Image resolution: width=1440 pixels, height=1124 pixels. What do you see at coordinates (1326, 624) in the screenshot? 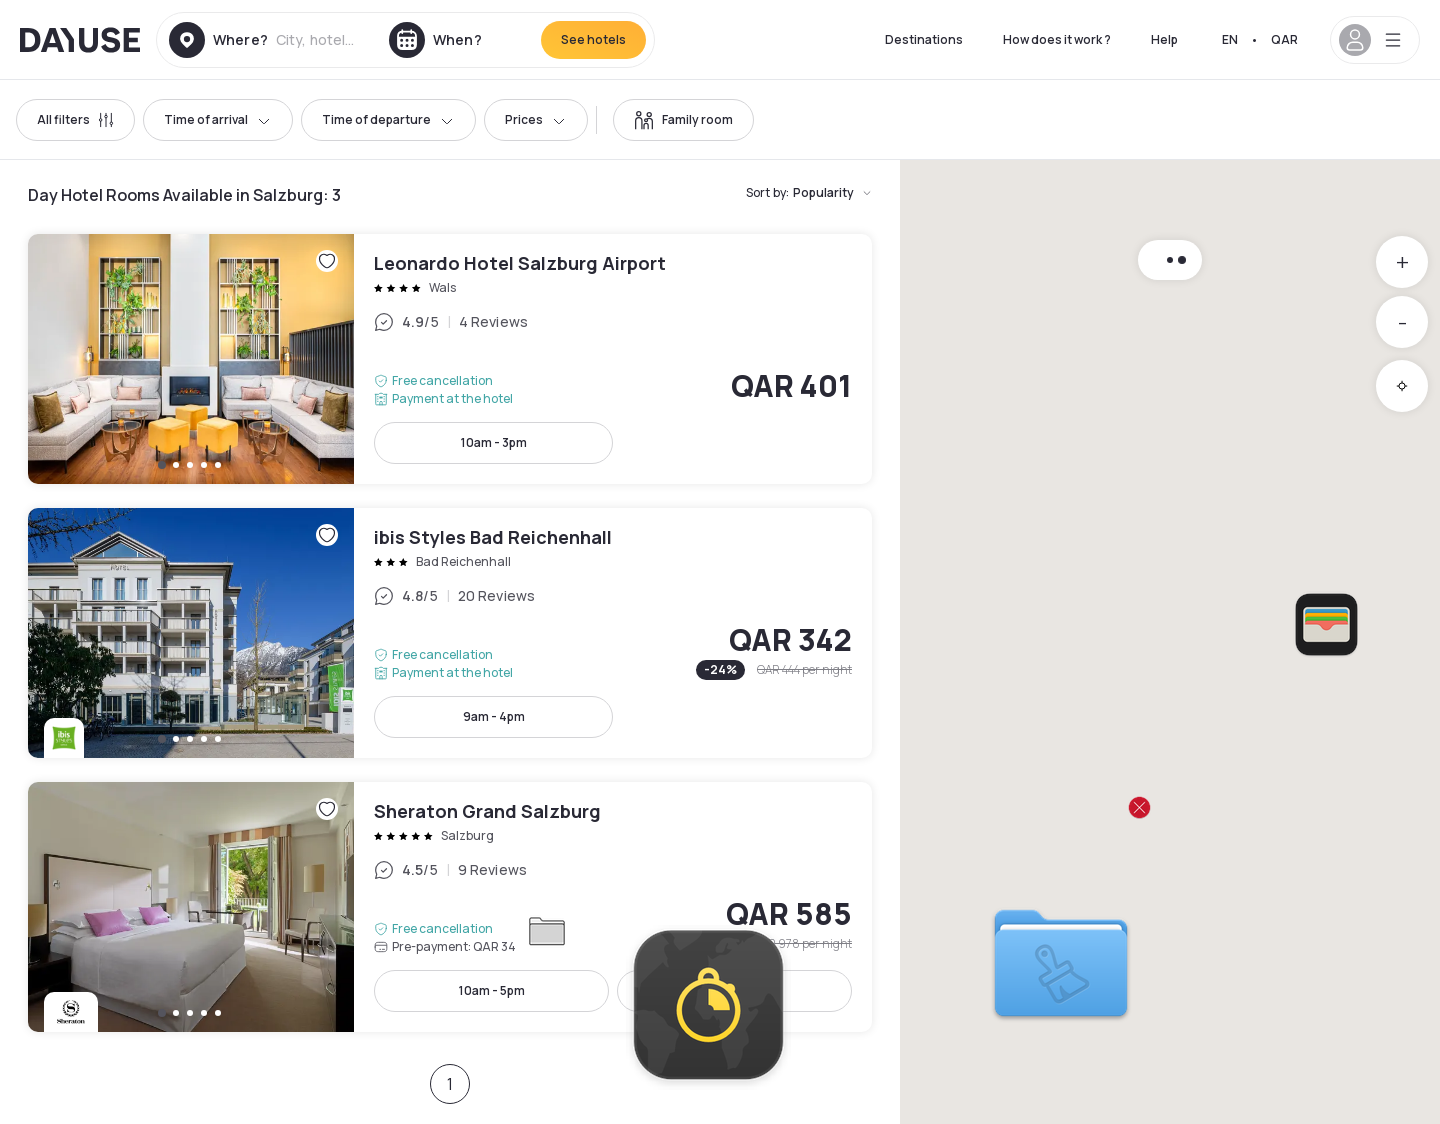
I see `access wallet and payment settings` at bounding box center [1326, 624].